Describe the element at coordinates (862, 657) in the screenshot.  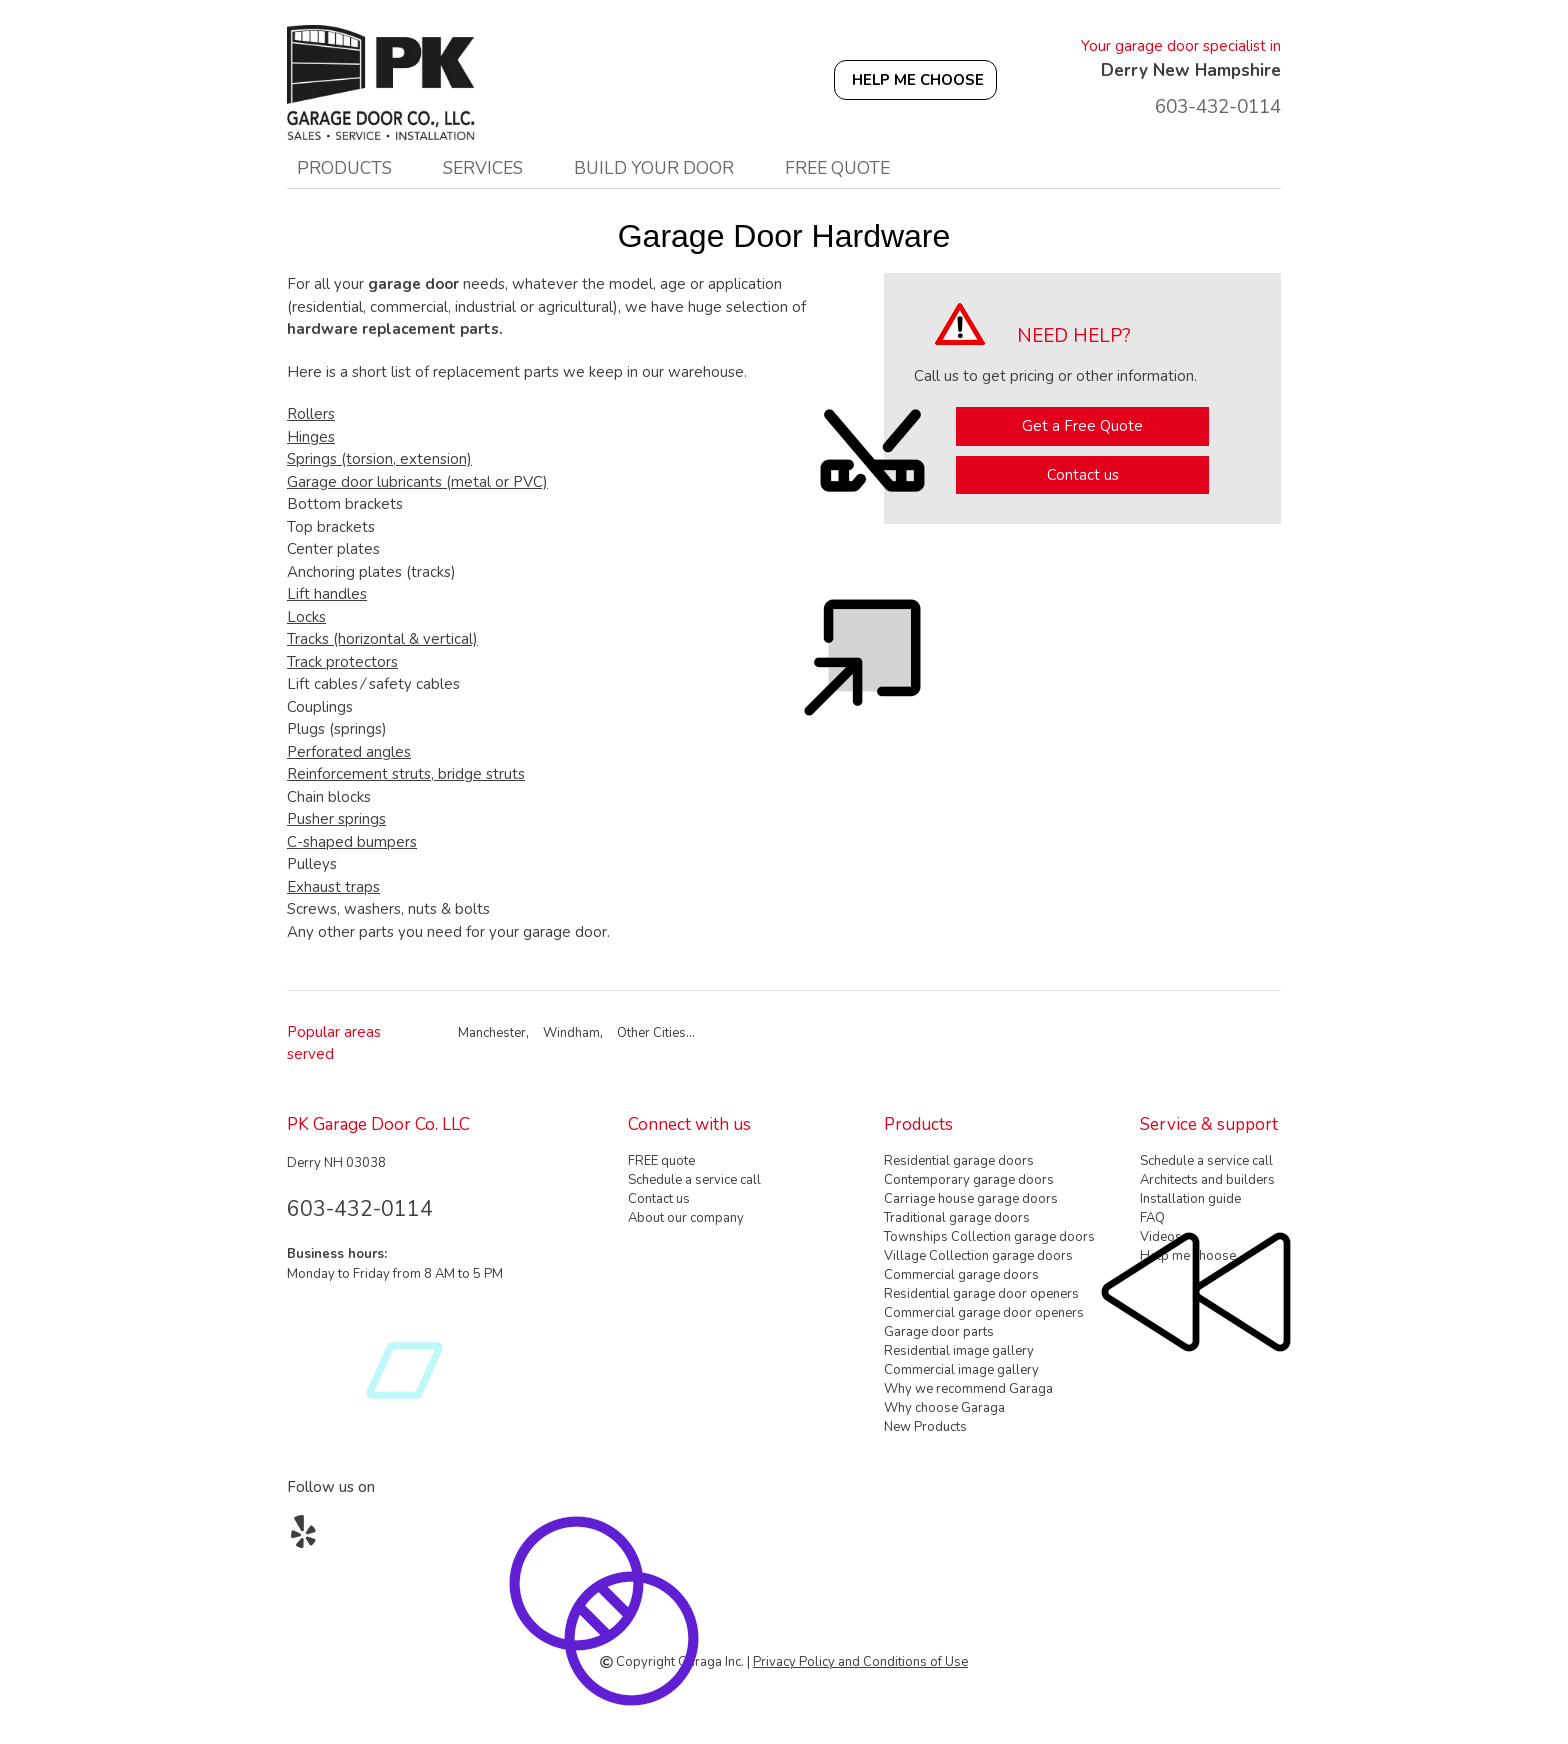
I see `import or bring content into a container` at that location.